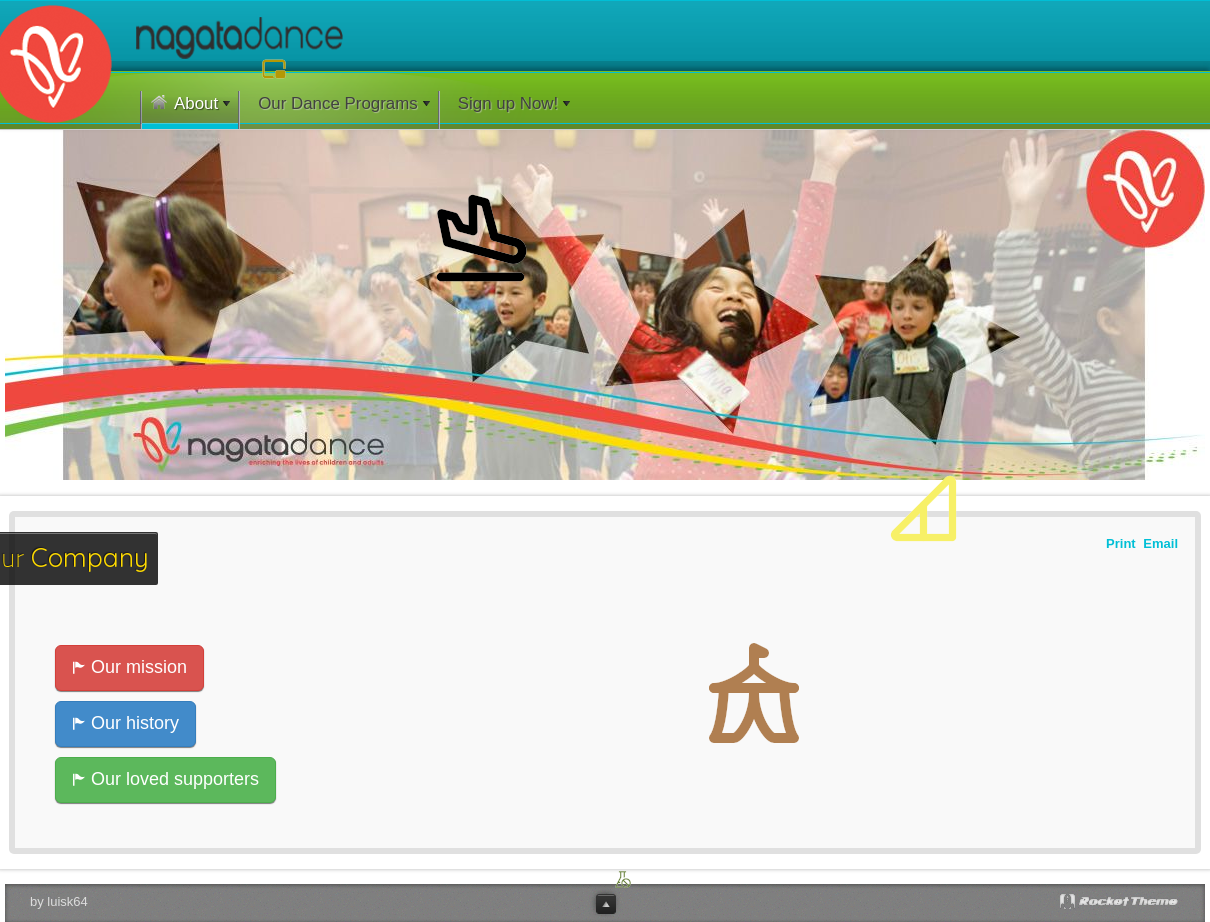 The width and height of the screenshot is (1210, 922). I want to click on enable picture-in-picture mode, so click(274, 69).